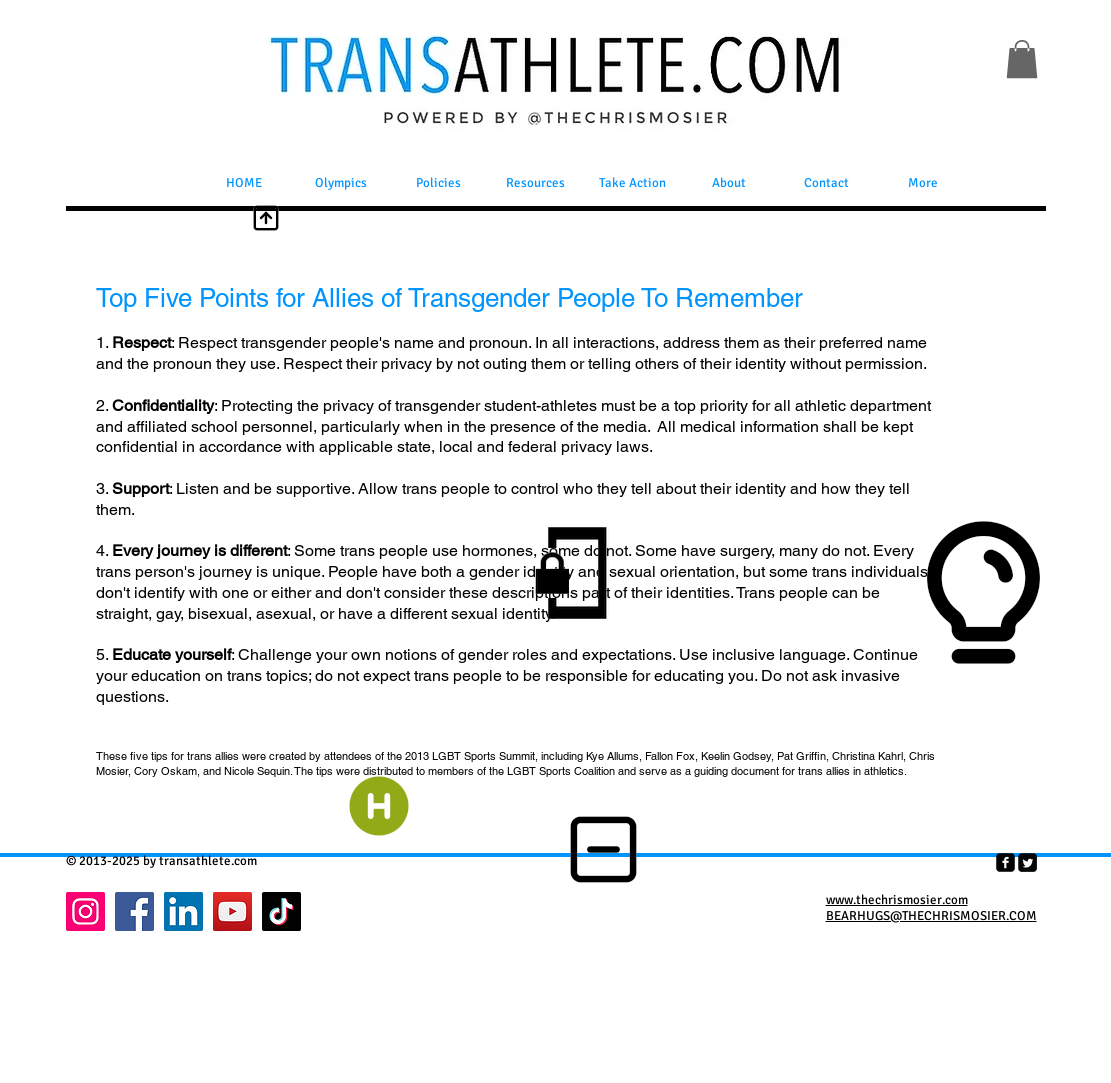 This screenshot has width=1111, height=1083. What do you see at coordinates (379, 806) in the screenshot?
I see `indicates a hospital or medical facility nearby` at bounding box center [379, 806].